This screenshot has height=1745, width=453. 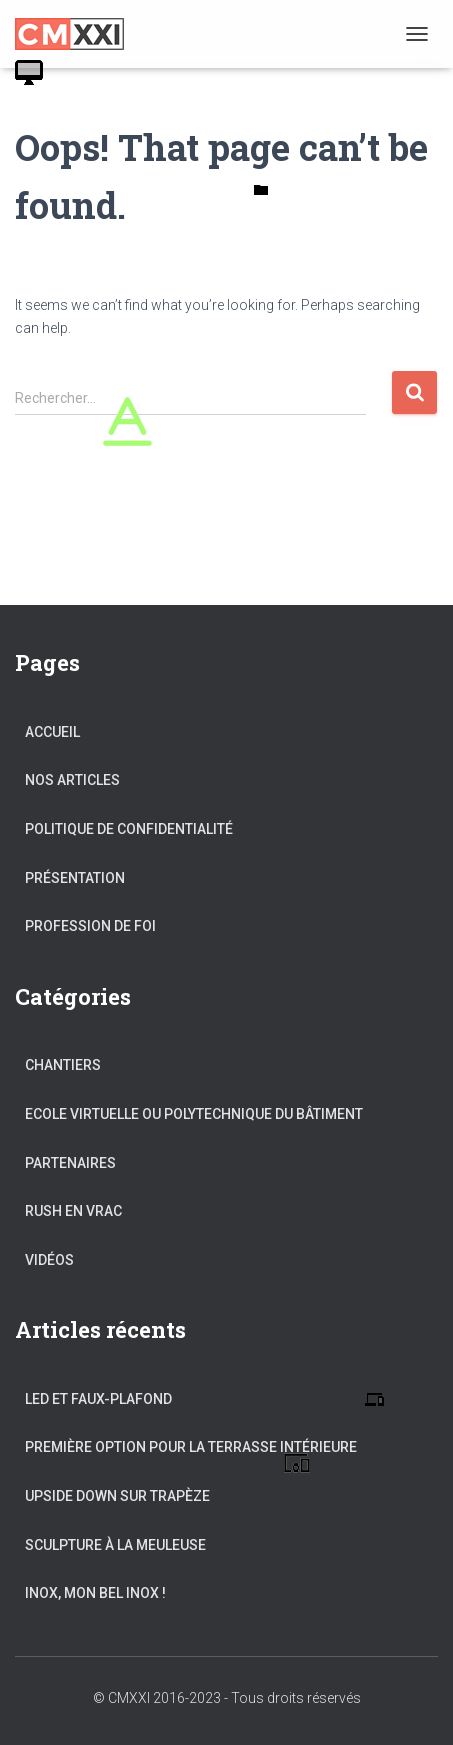 What do you see at coordinates (29, 73) in the screenshot?
I see `switch to desktop view` at bounding box center [29, 73].